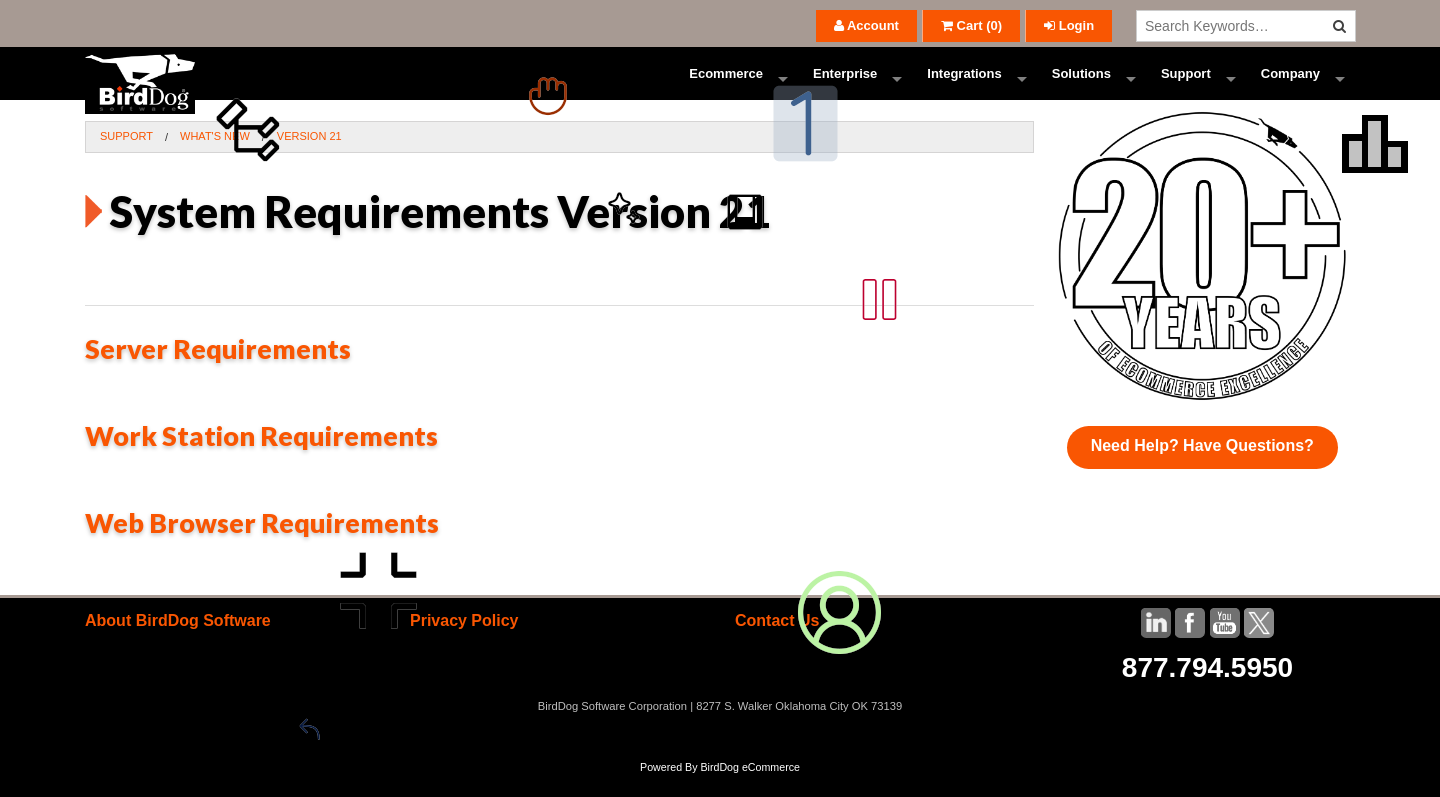 The height and width of the screenshot is (797, 1440). What do you see at coordinates (309, 728) in the screenshot?
I see `reply to a message or comment` at bounding box center [309, 728].